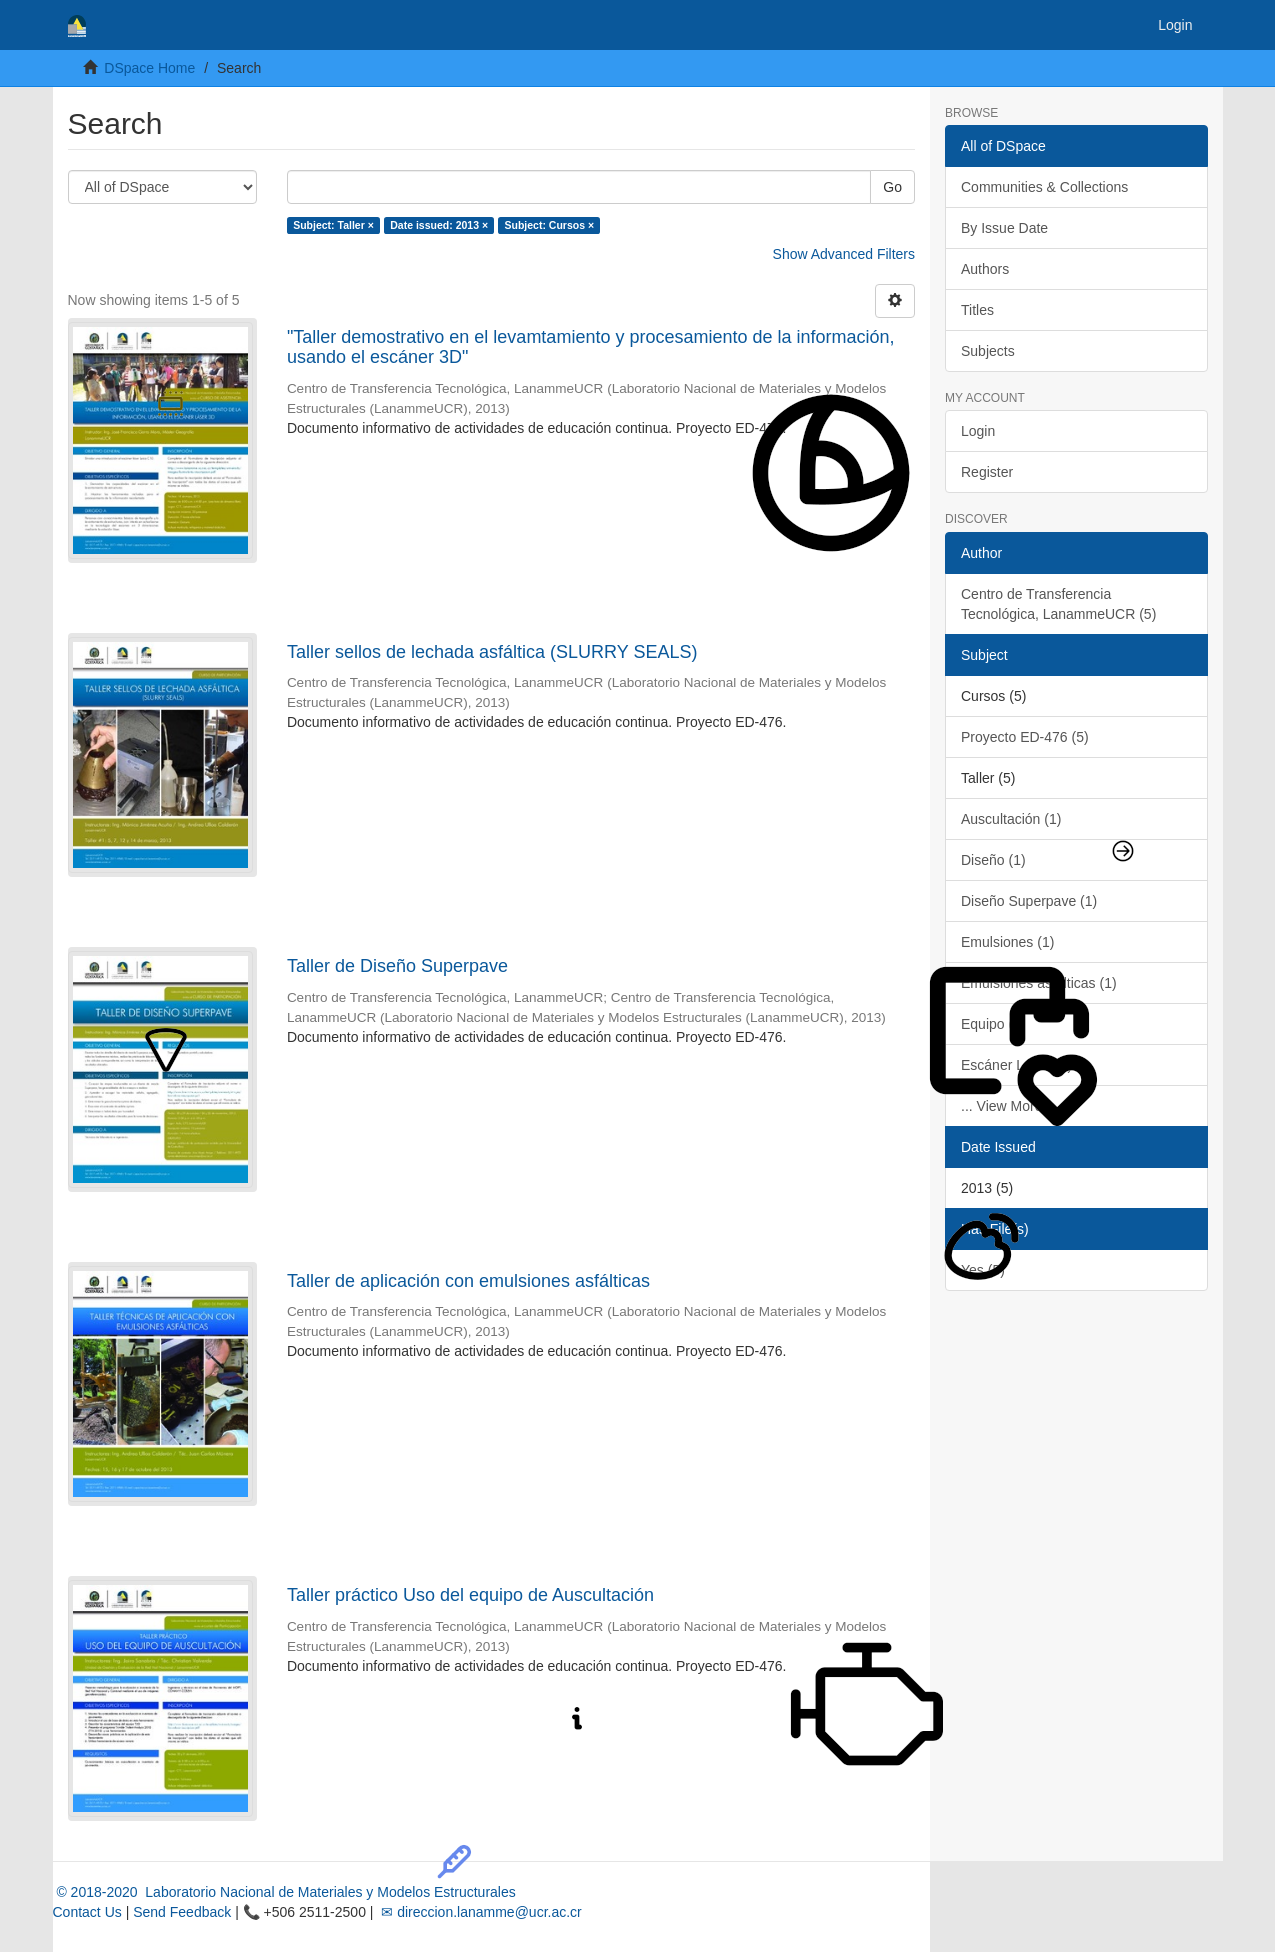 The height and width of the screenshot is (1952, 1275). What do you see at coordinates (170, 403) in the screenshot?
I see `insert a content section or block` at bounding box center [170, 403].